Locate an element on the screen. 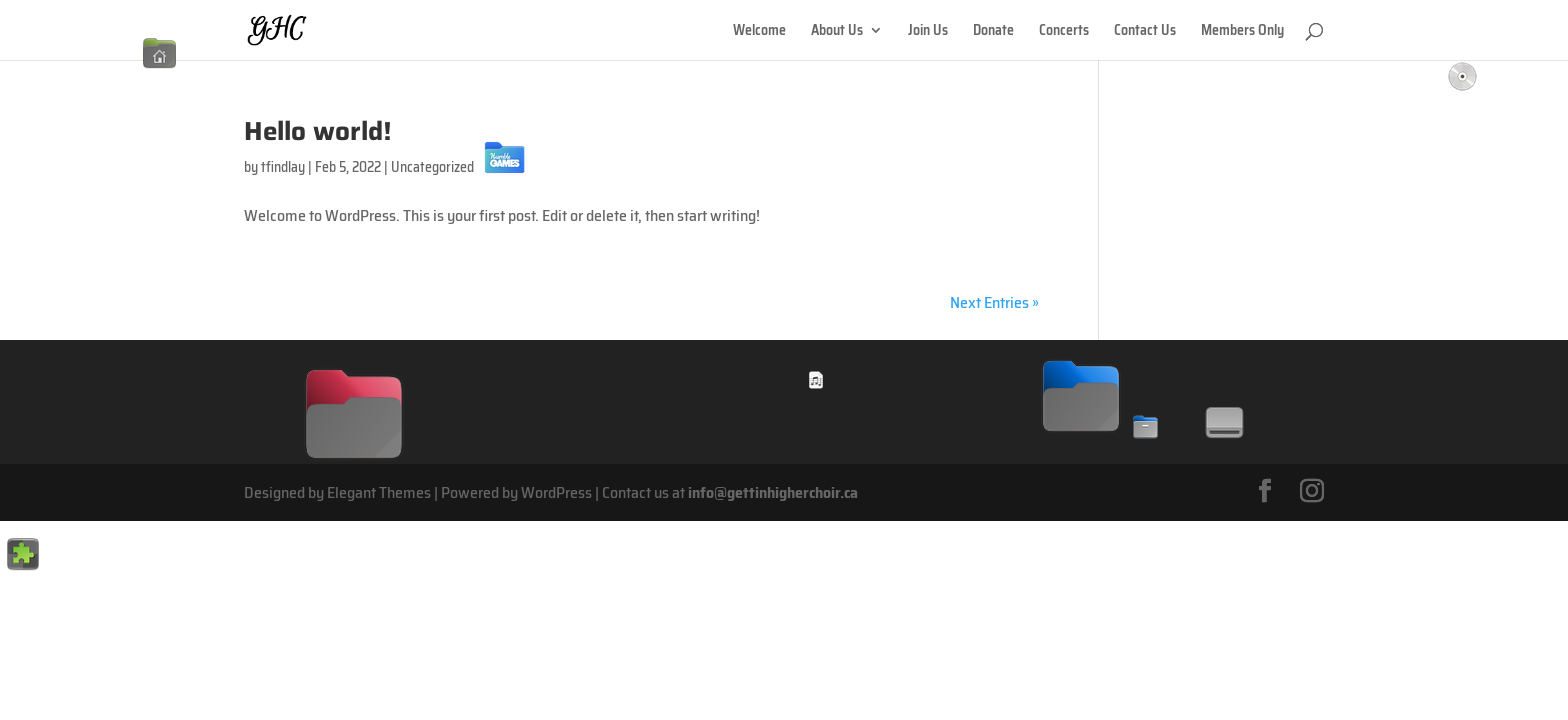 This screenshot has height=720, width=1568. open the file manager application is located at coordinates (1145, 426).